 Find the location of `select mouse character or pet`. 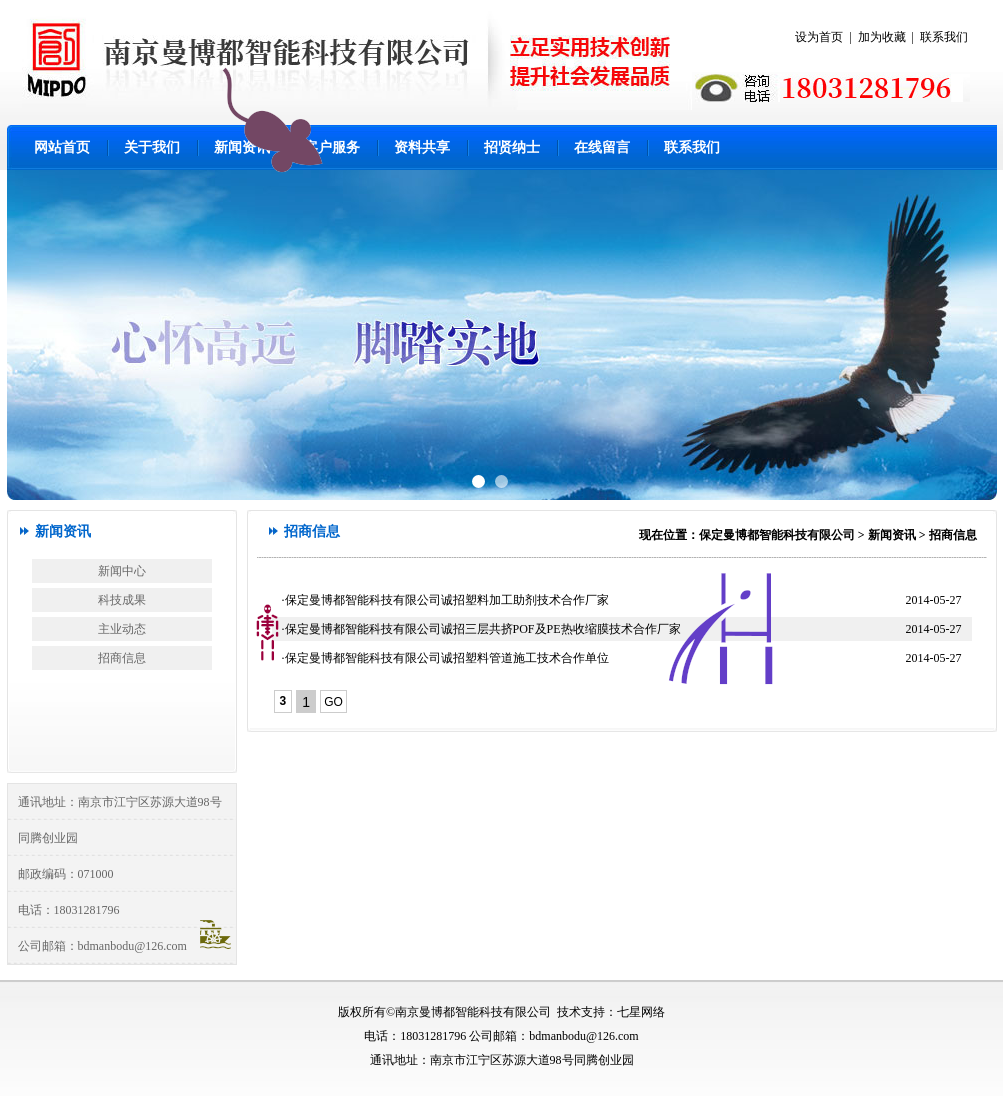

select mouse character or pet is located at coordinates (274, 120).